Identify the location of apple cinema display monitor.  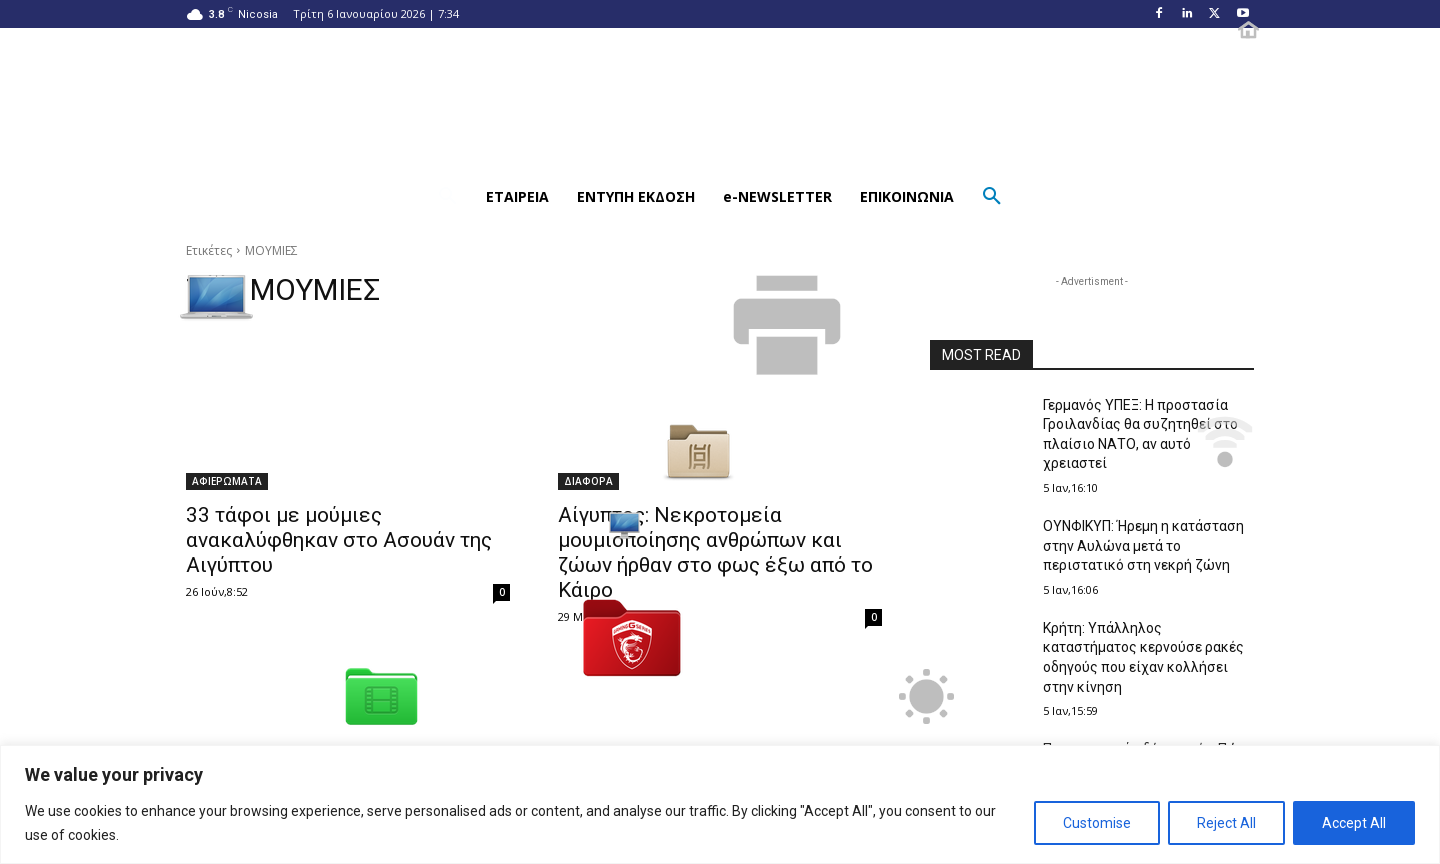
(624, 524).